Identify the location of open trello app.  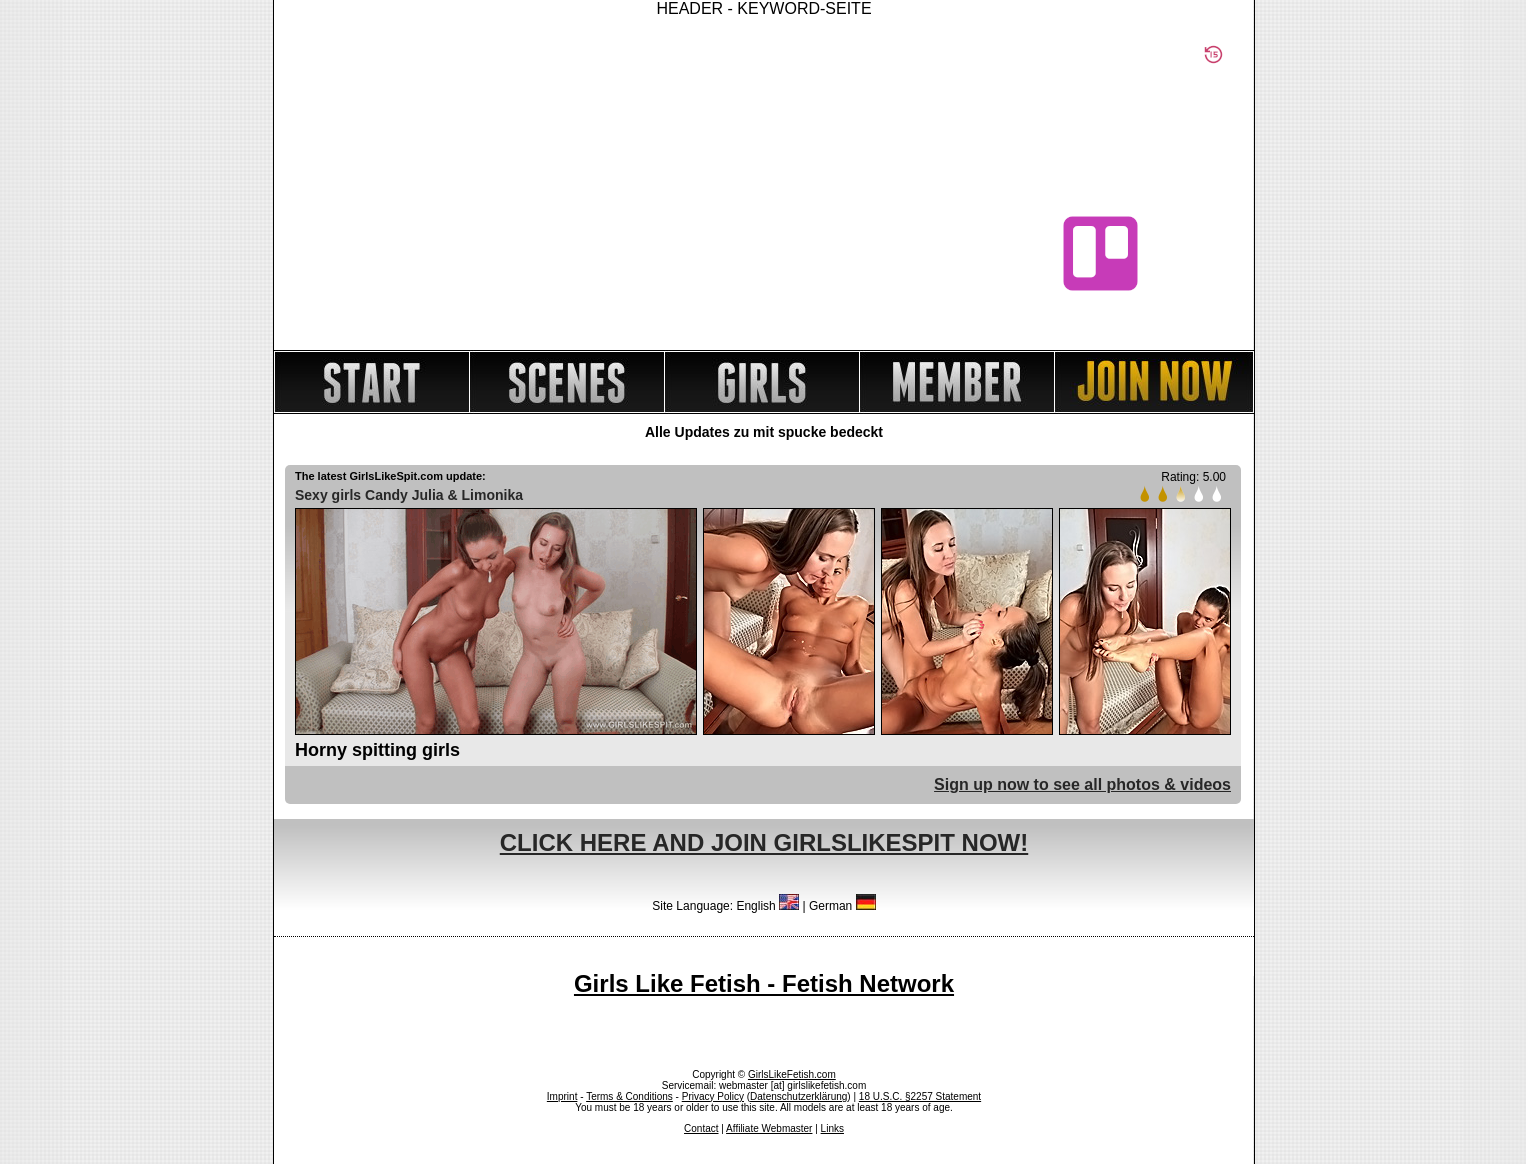
(1100, 253).